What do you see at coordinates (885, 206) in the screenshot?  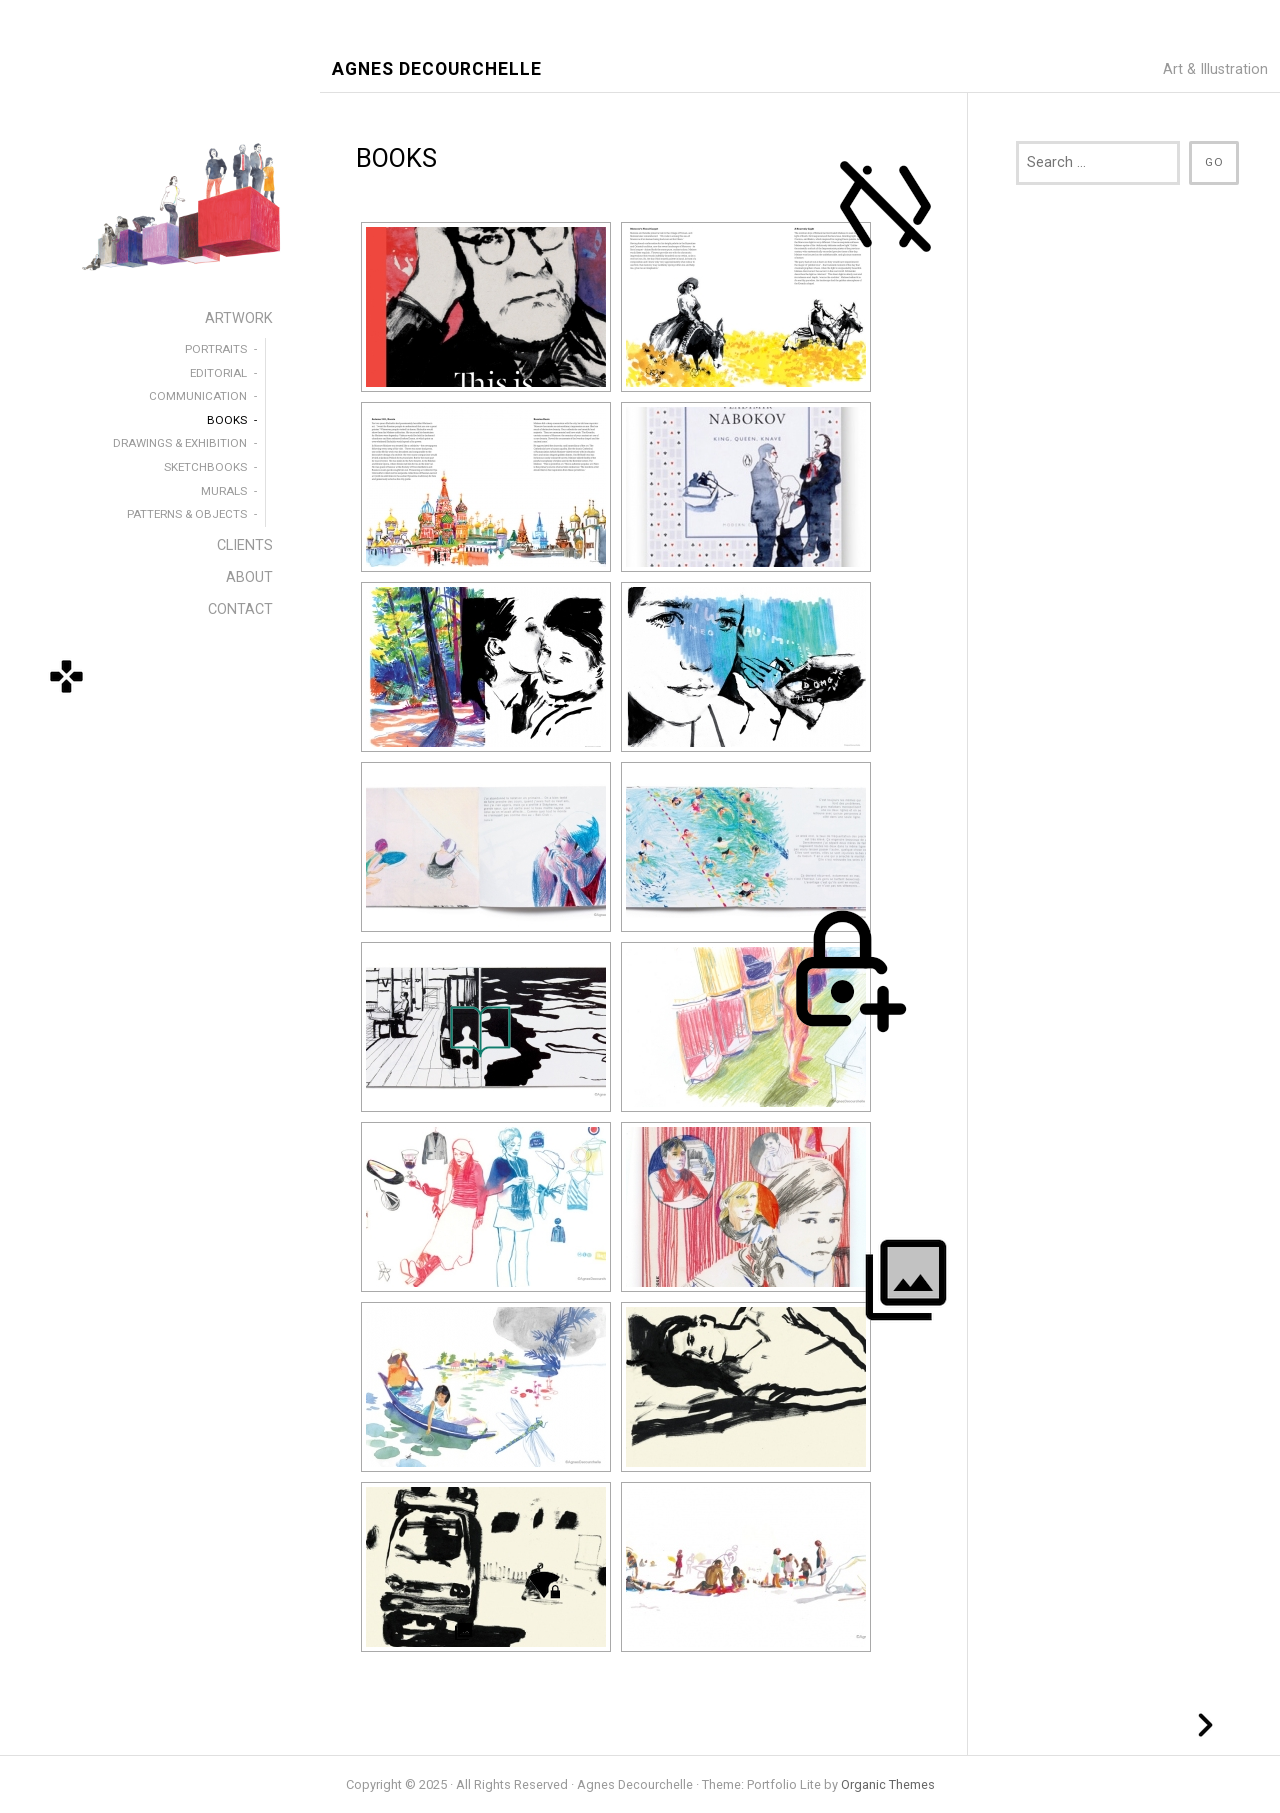 I see `disable code or markup view` at bounding box center [885, 206].